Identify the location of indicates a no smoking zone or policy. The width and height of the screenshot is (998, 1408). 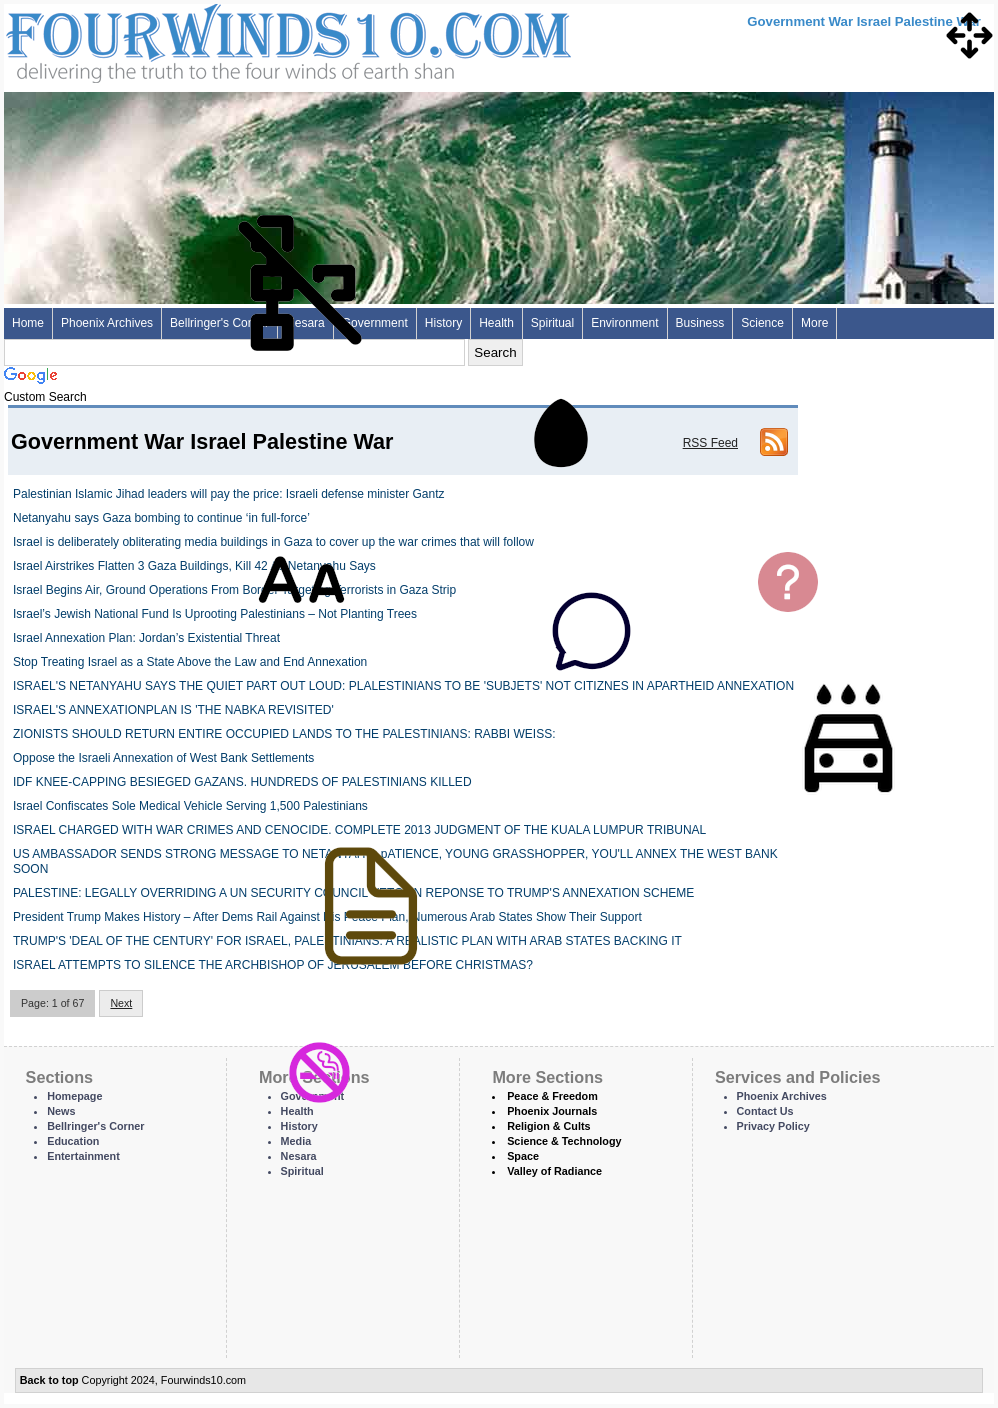
(319, 1072).